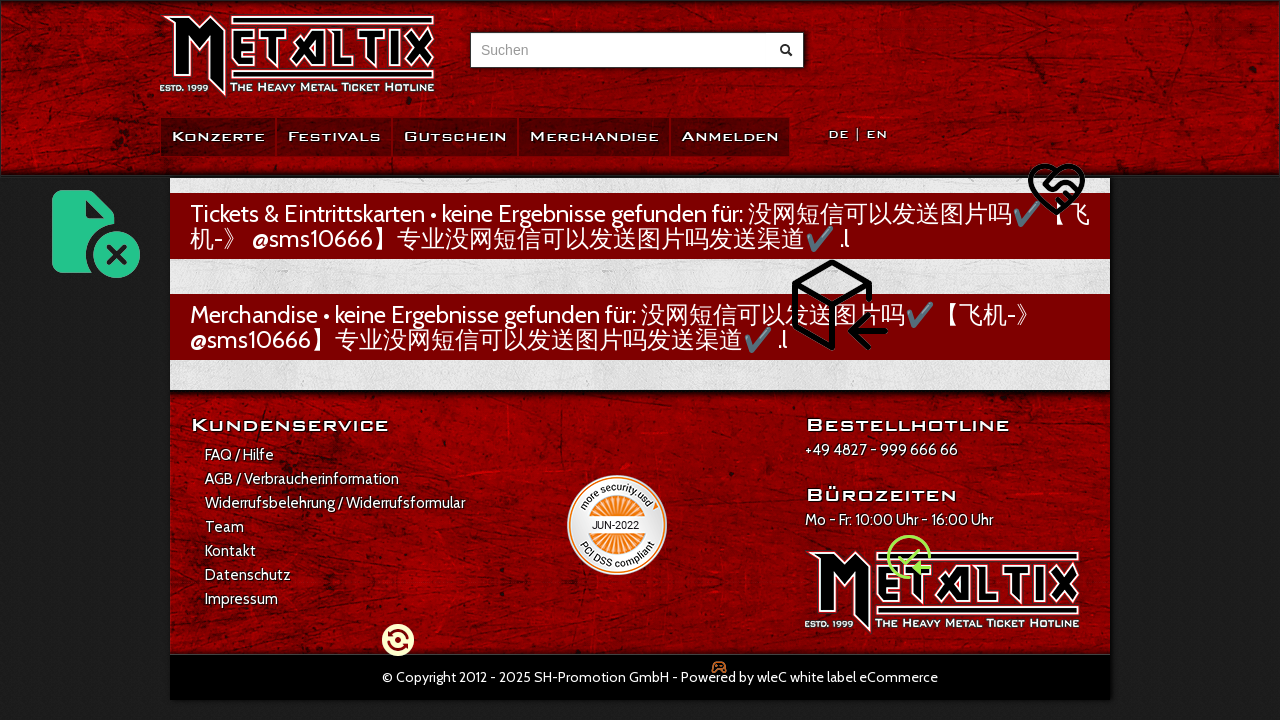  I want to click on view community code of conduct, so click(1056, 188).